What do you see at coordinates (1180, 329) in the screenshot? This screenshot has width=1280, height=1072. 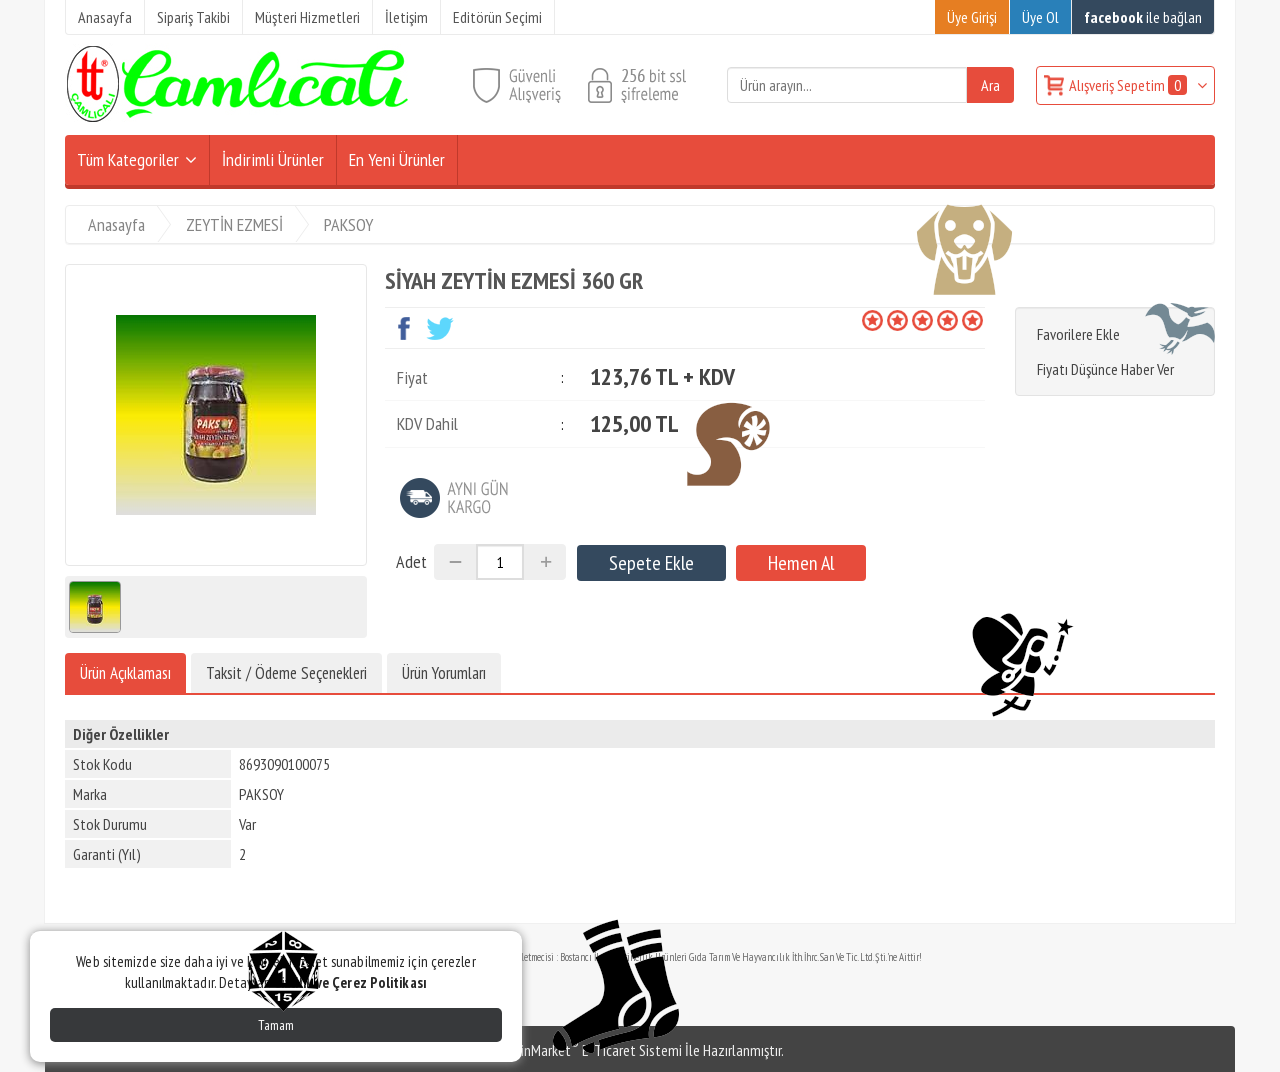 I see `pterodactyl or flying dinosaur icon for a game element` at bounding box center [1180, 329].